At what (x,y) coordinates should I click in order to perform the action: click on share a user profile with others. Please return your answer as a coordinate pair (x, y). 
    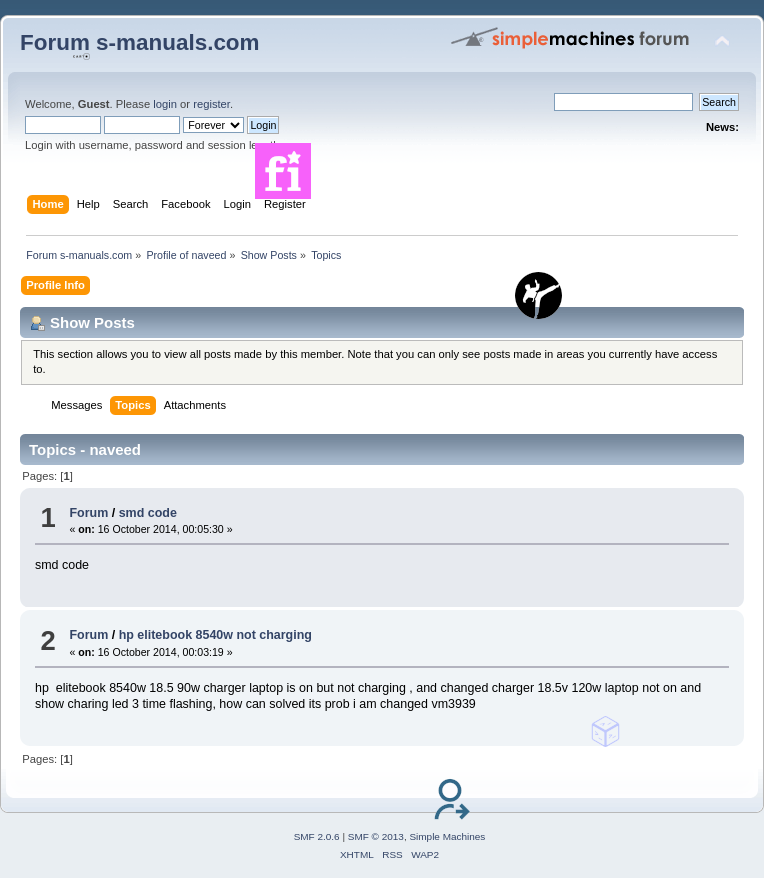
    Looking at the image, I should click on (450, 800).